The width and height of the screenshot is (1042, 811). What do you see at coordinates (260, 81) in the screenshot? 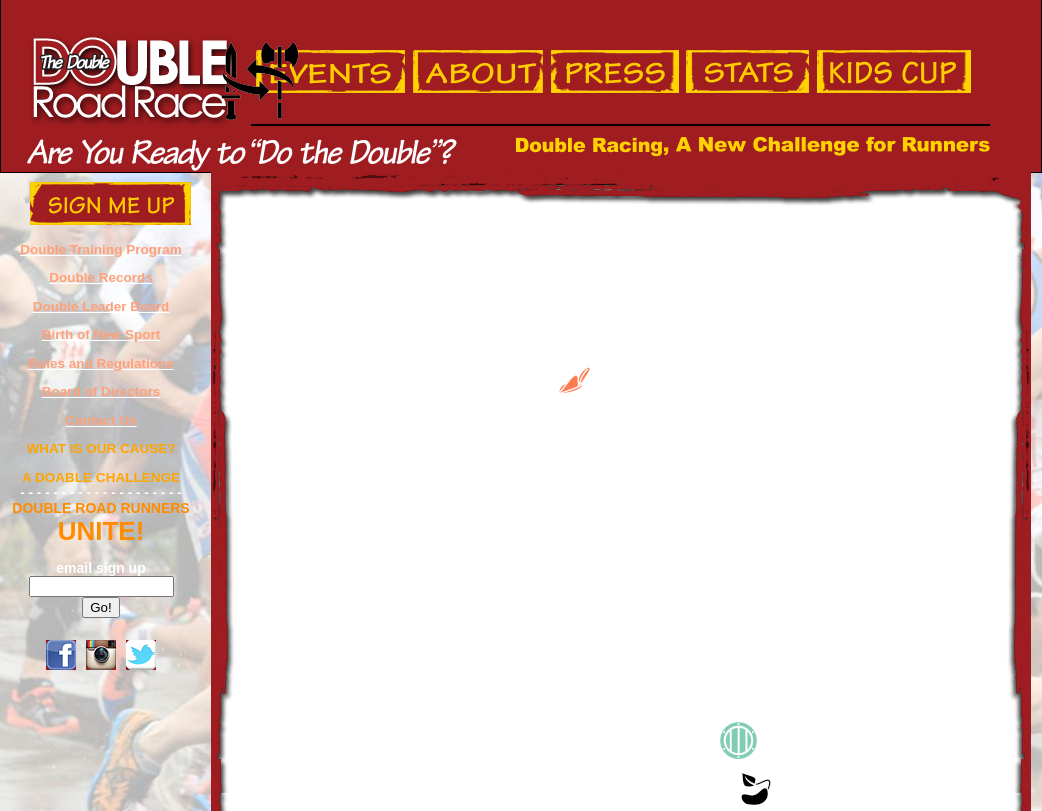
I see `switch between equipped weapons` at bounding box center [260, 81].